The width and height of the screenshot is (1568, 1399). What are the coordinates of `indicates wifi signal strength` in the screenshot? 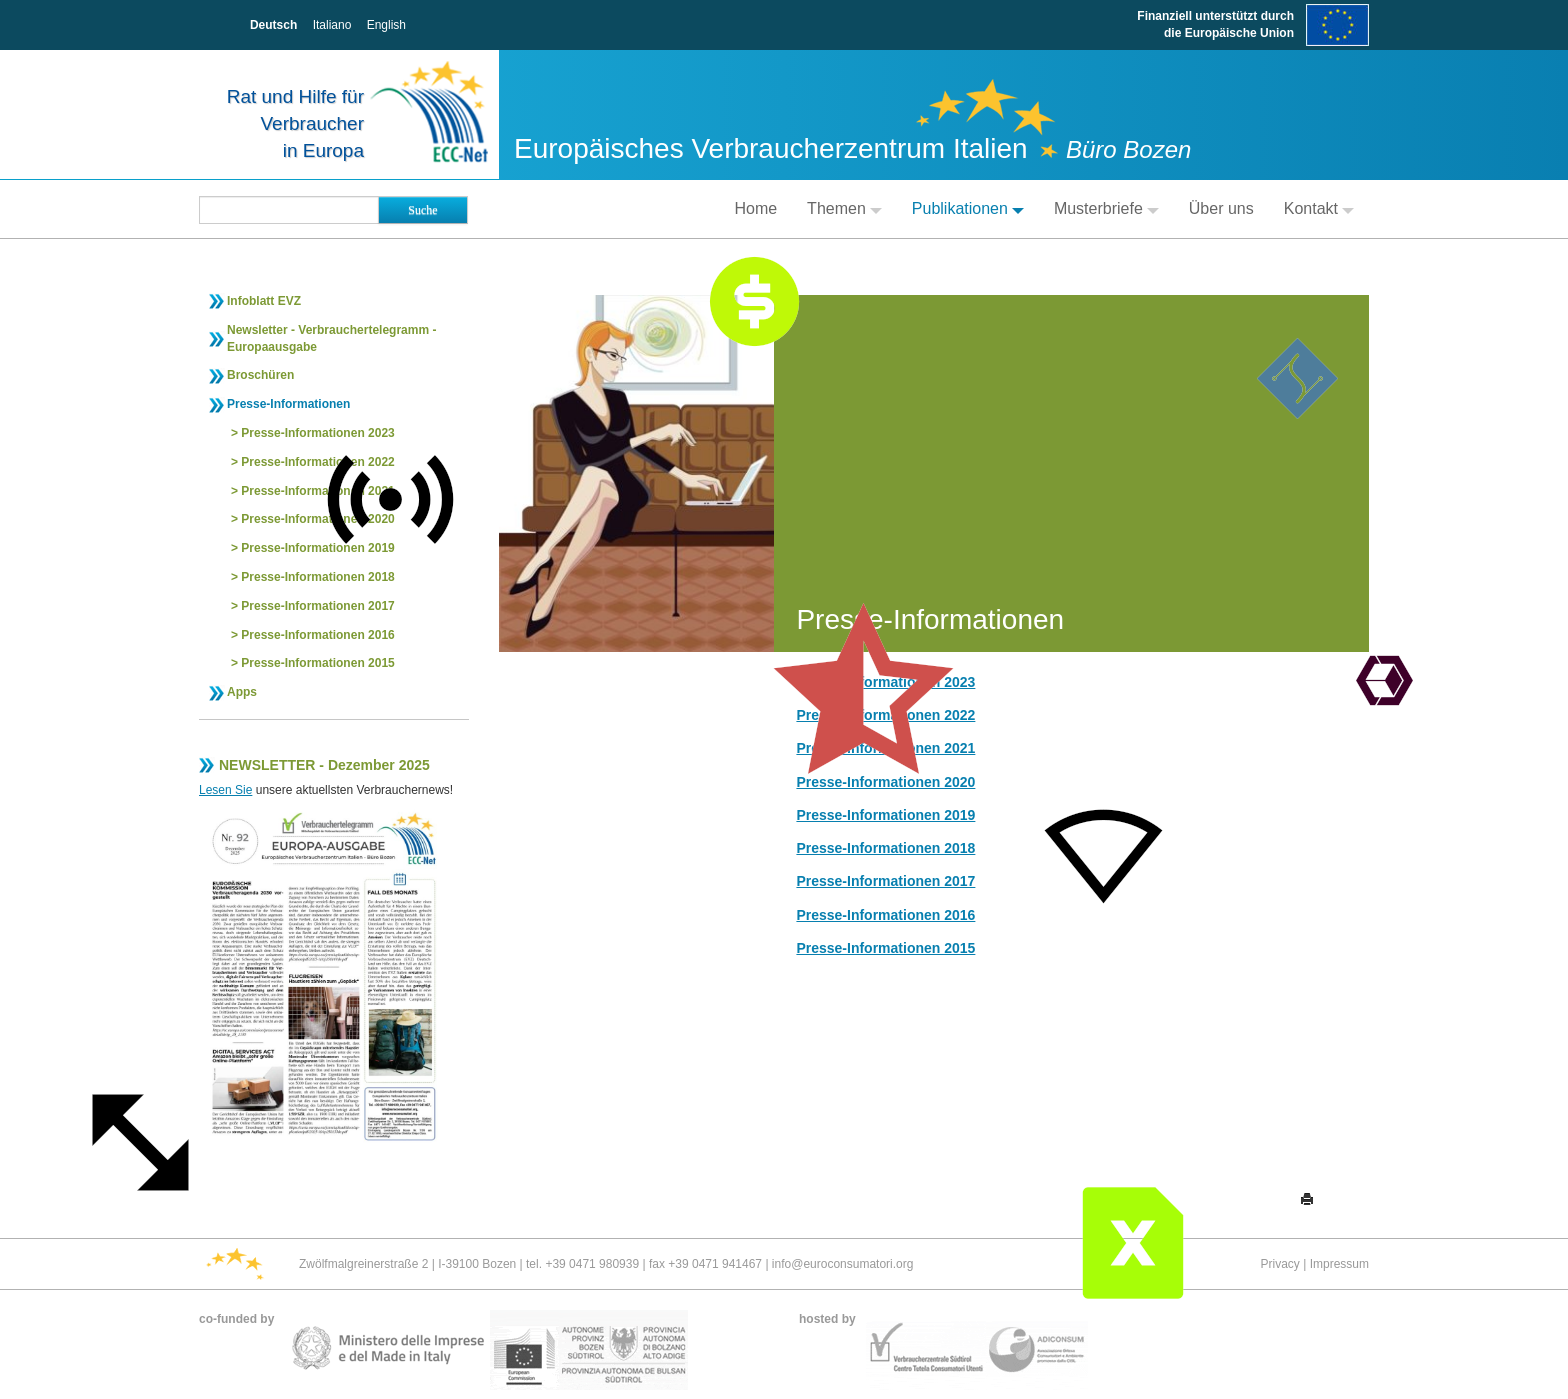 It's located at (1103, 856).